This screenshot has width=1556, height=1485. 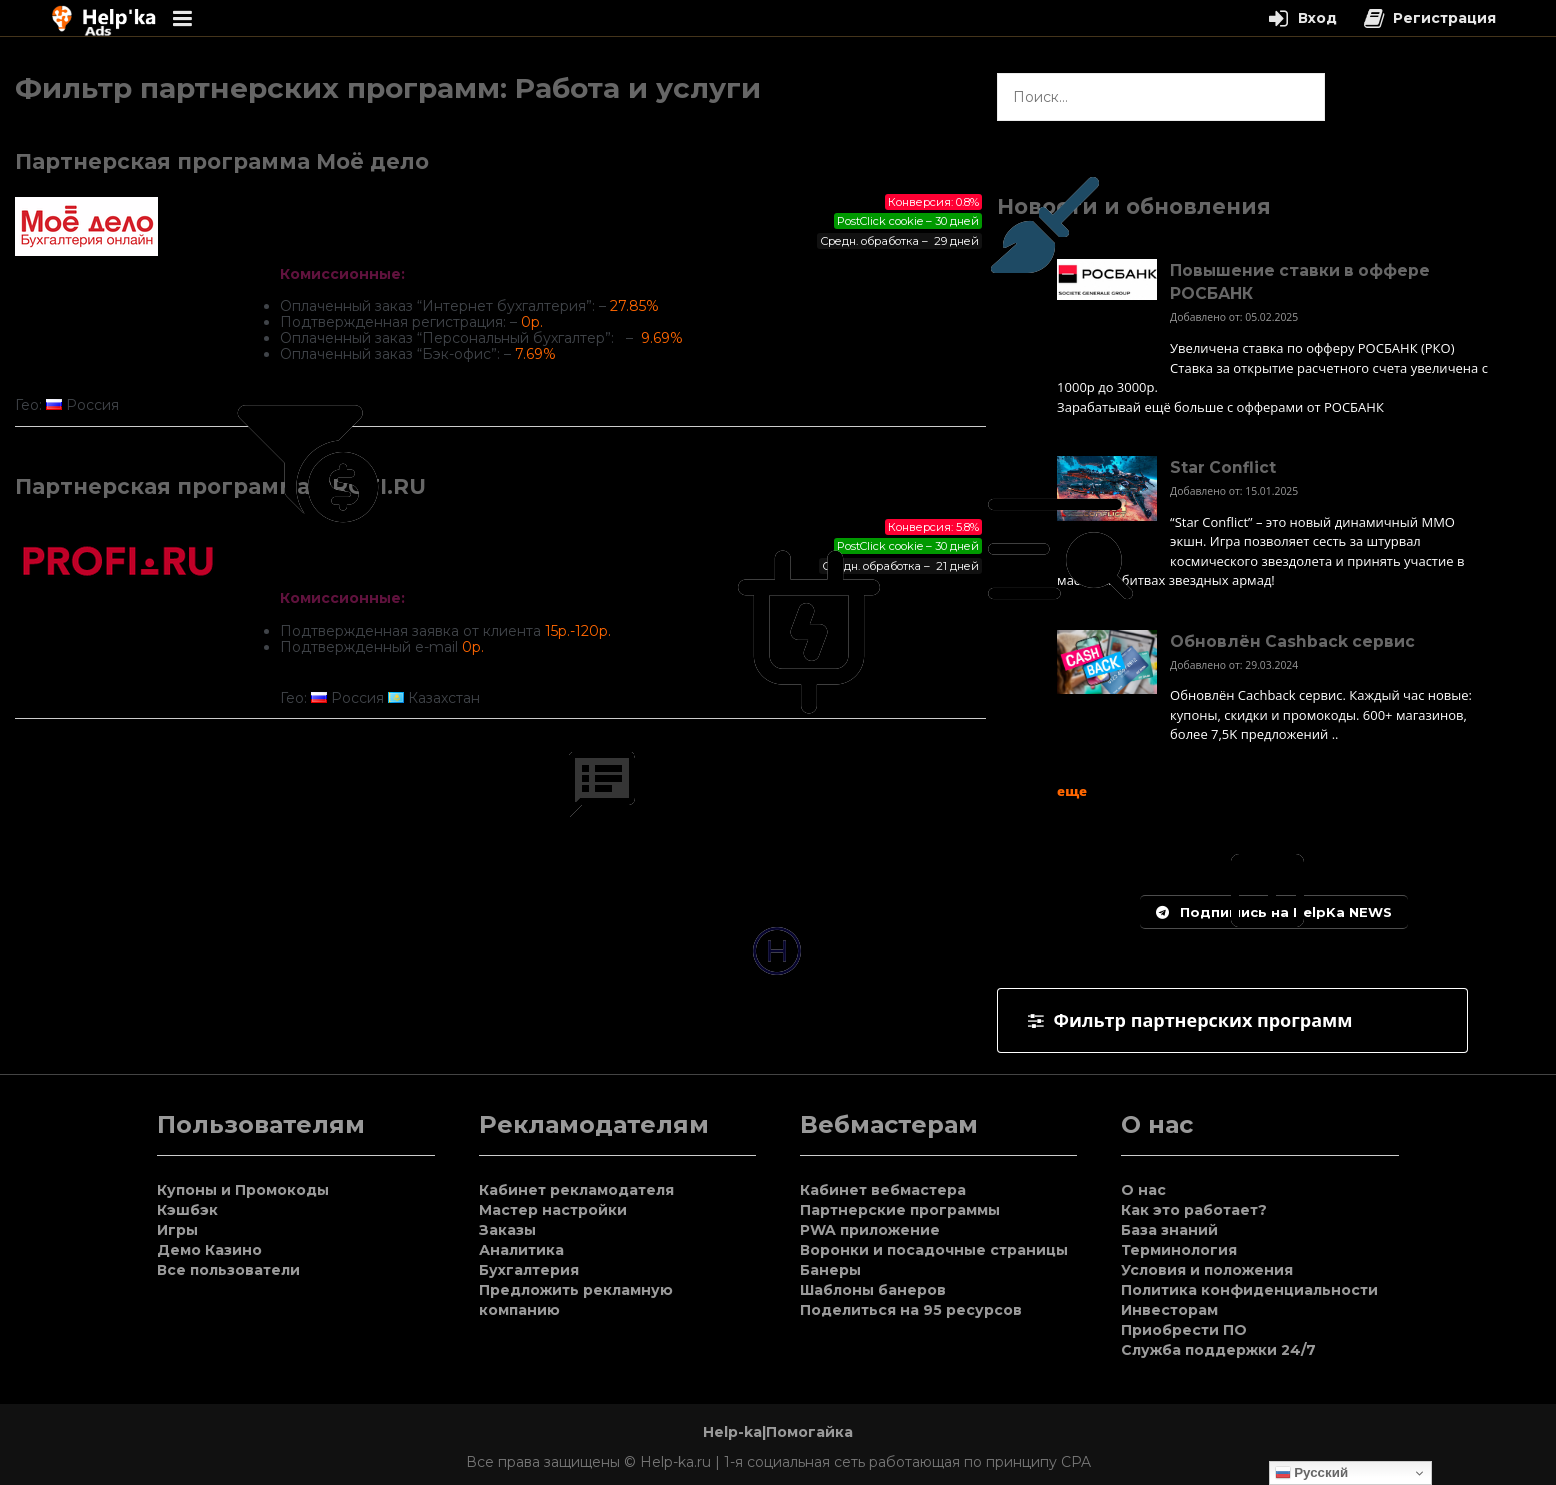 What do you see at coordinates (1045, 225) in the screenshot?
I see `clear or clean up items` at bounding box center [1045, 225].